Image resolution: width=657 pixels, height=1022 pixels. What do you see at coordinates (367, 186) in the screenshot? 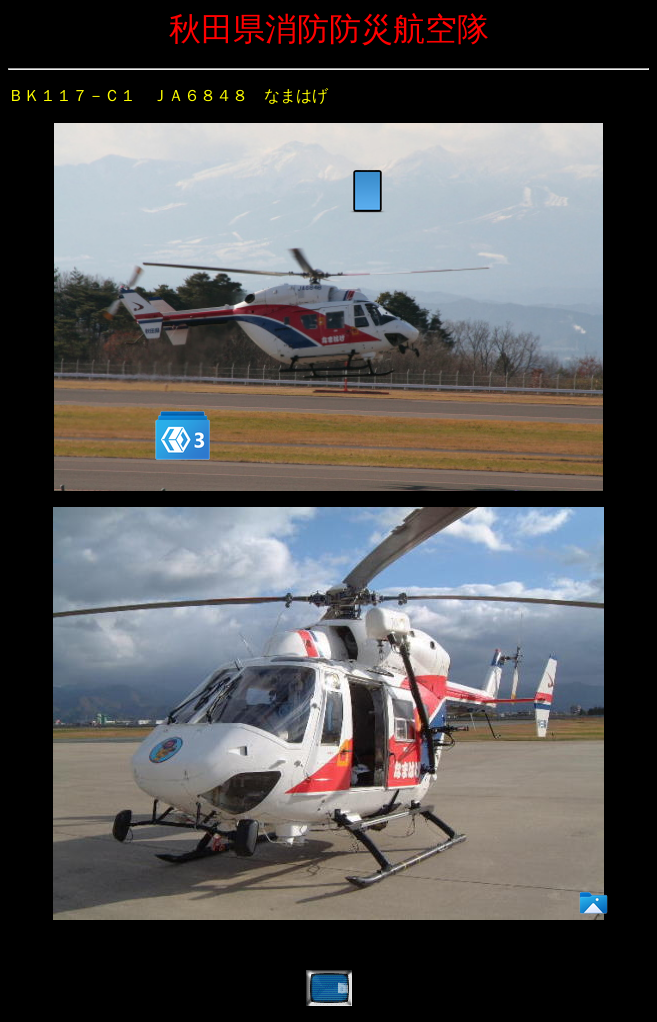
I see `iPad Mini device icon` at bounding box center [367, 186].